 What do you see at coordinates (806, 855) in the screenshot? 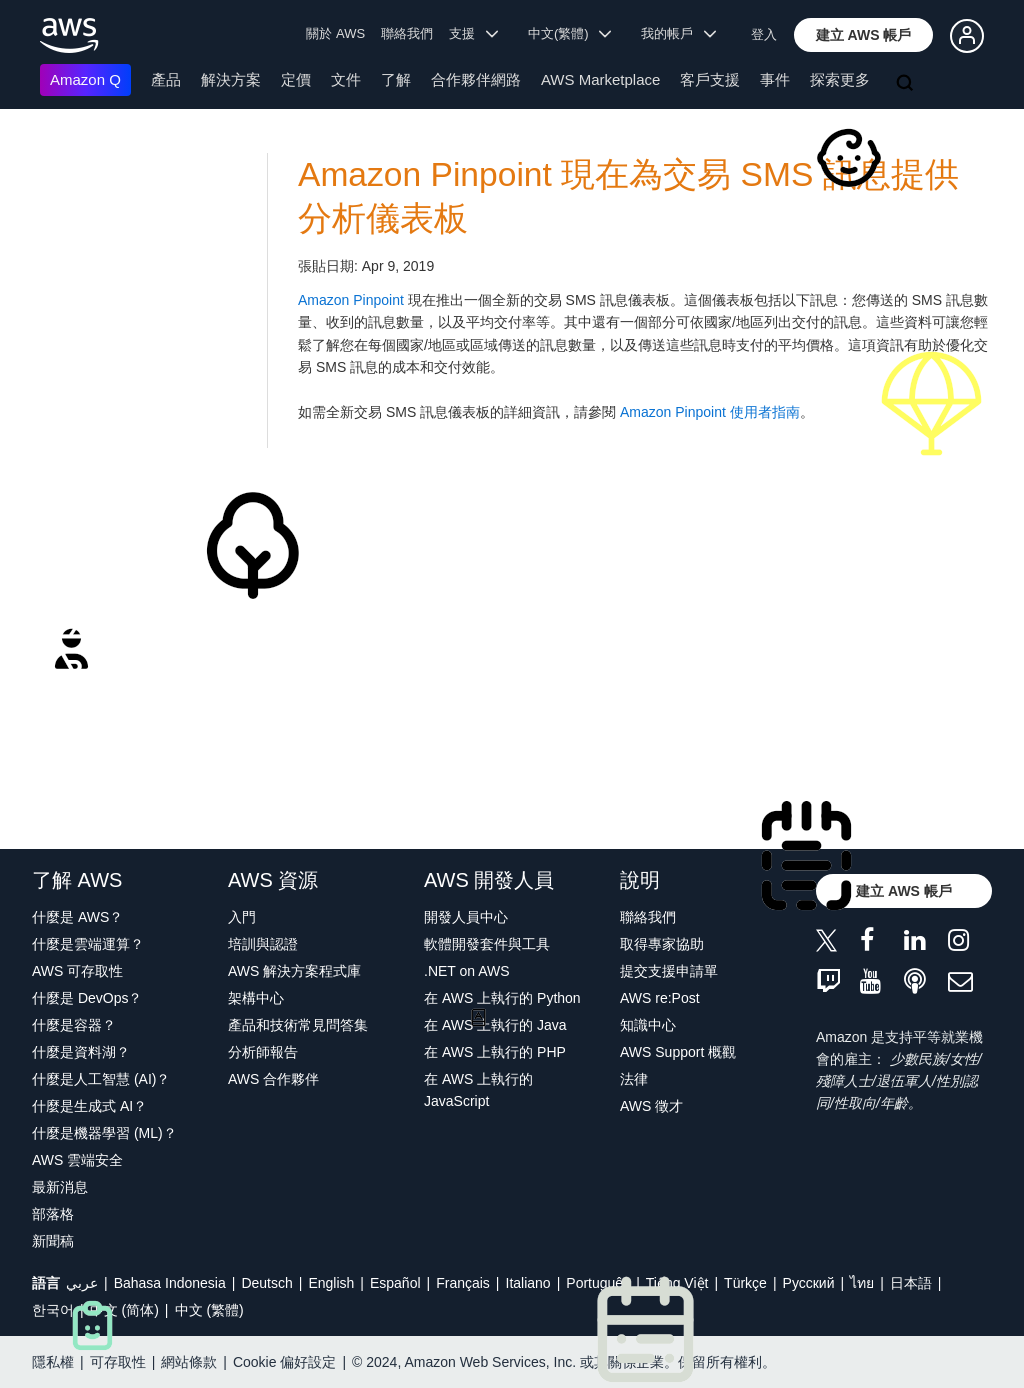
I see `draft or unsaved document` at bounding box center [806, 855].